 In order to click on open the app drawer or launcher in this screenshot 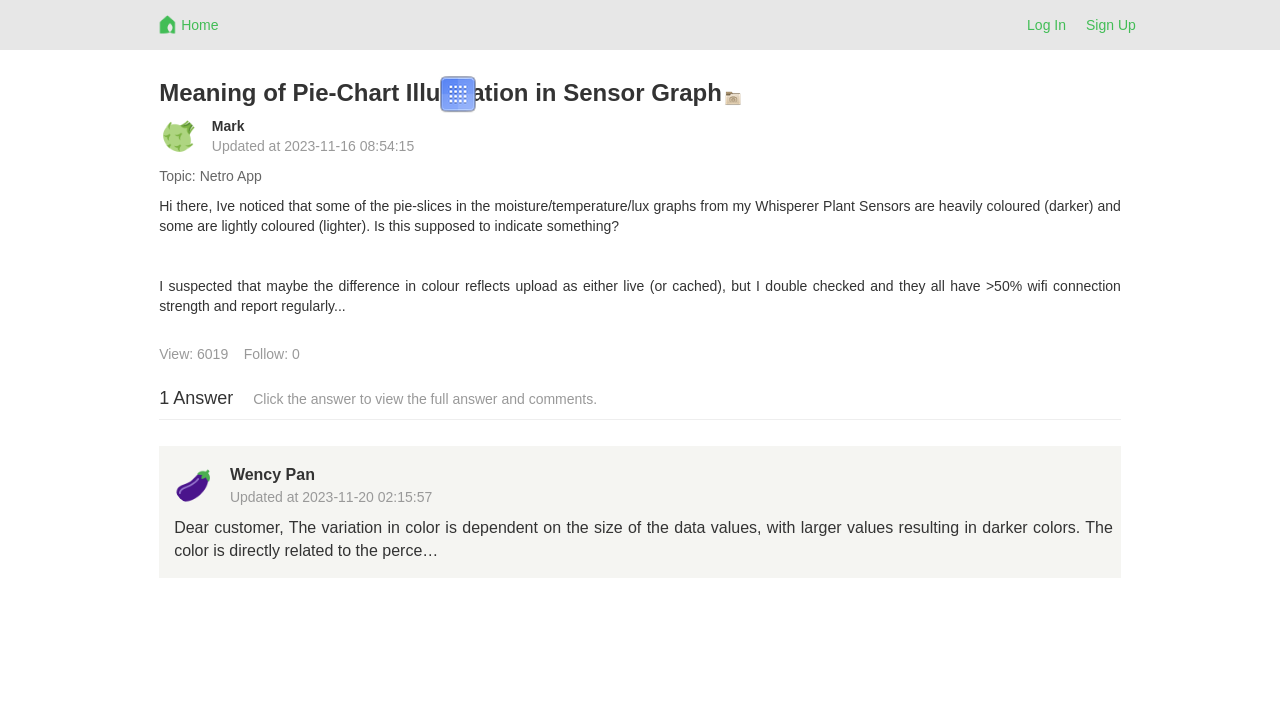, I will do `click(458, 94)`.